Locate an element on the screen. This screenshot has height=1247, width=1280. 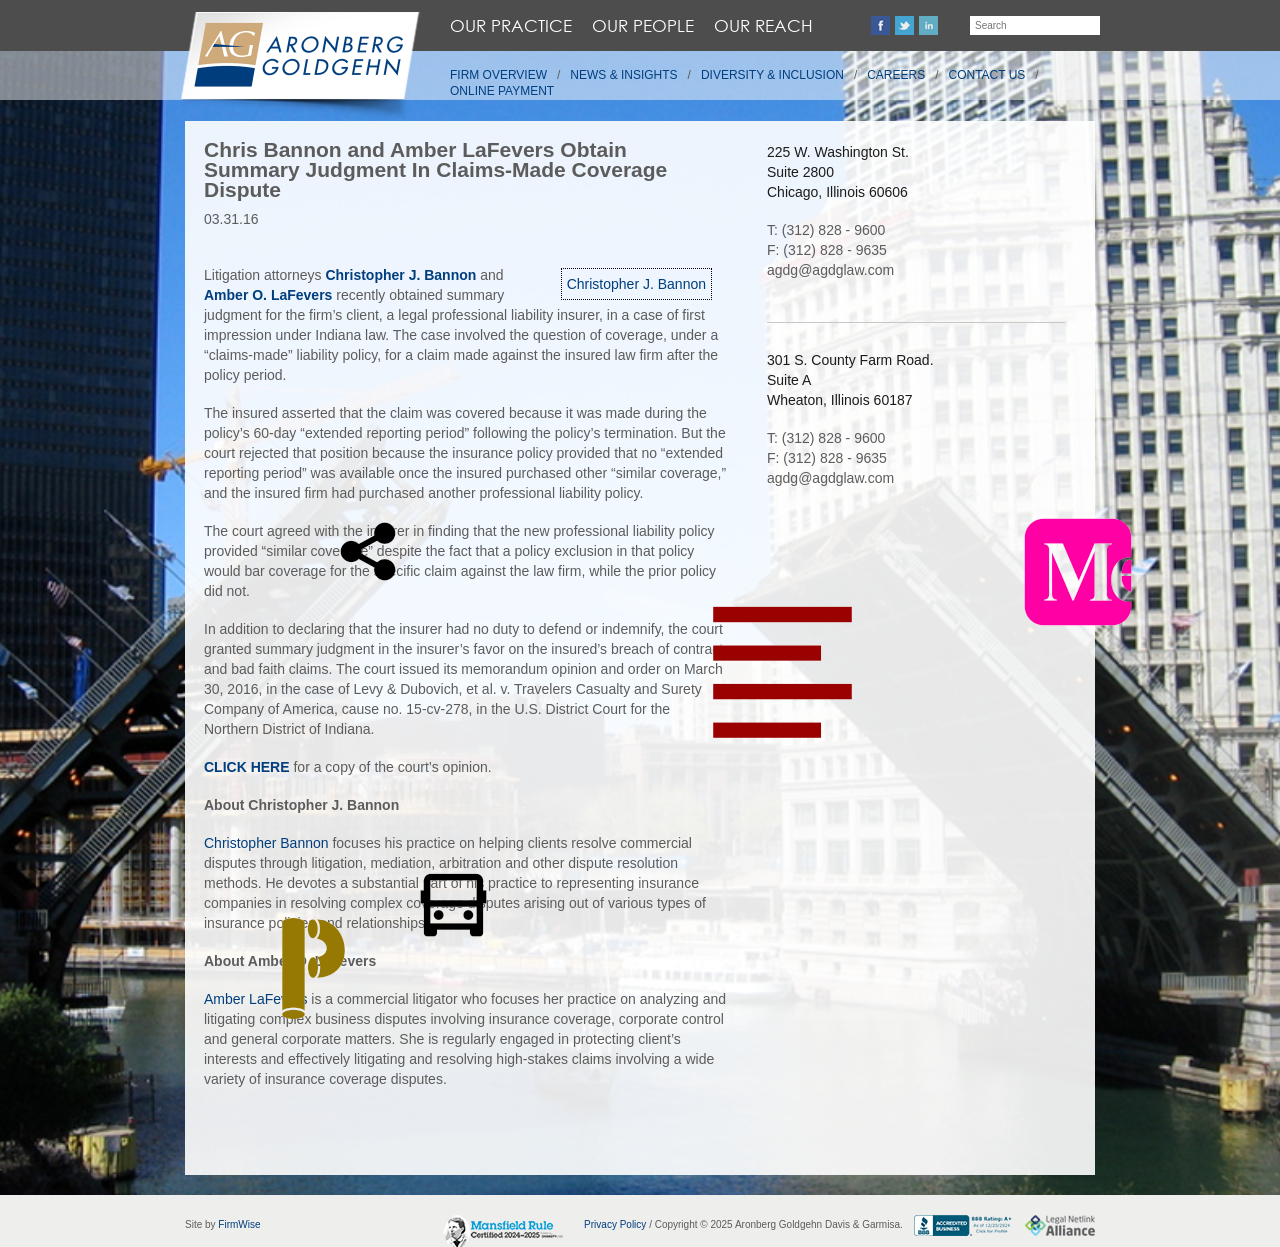
view bus routes or schedules is located at coordinates (453, 903).